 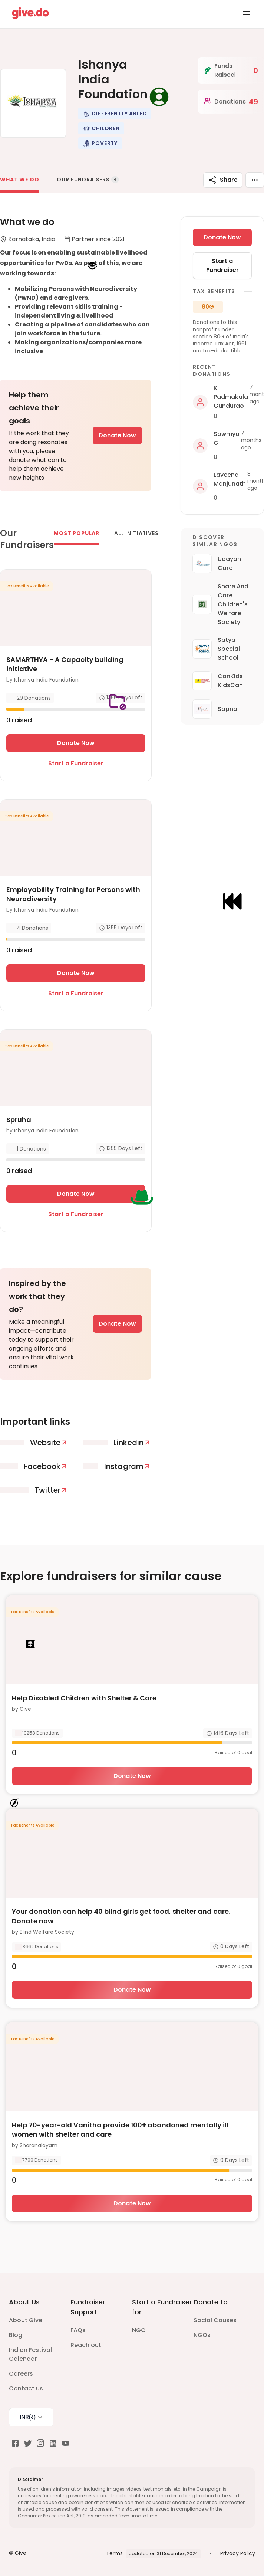 What do you see at coordinates (30, 1644) in the screenshot?
I see `view x-ray or medical imaging results` at bounding box center [30, 1644].